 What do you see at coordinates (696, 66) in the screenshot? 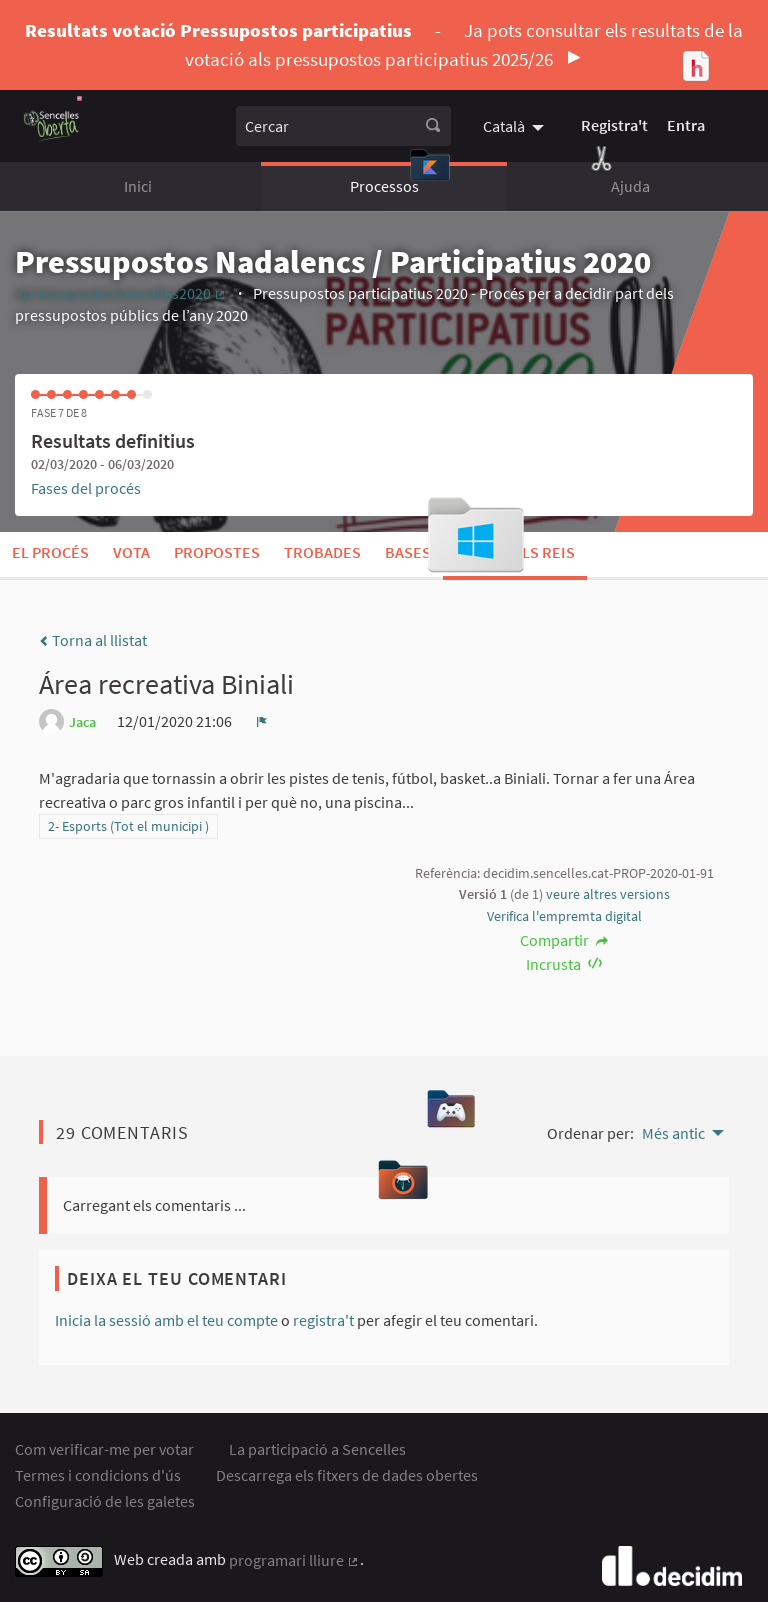
I see `c/c++ header file` at bounding box center [696, 66].